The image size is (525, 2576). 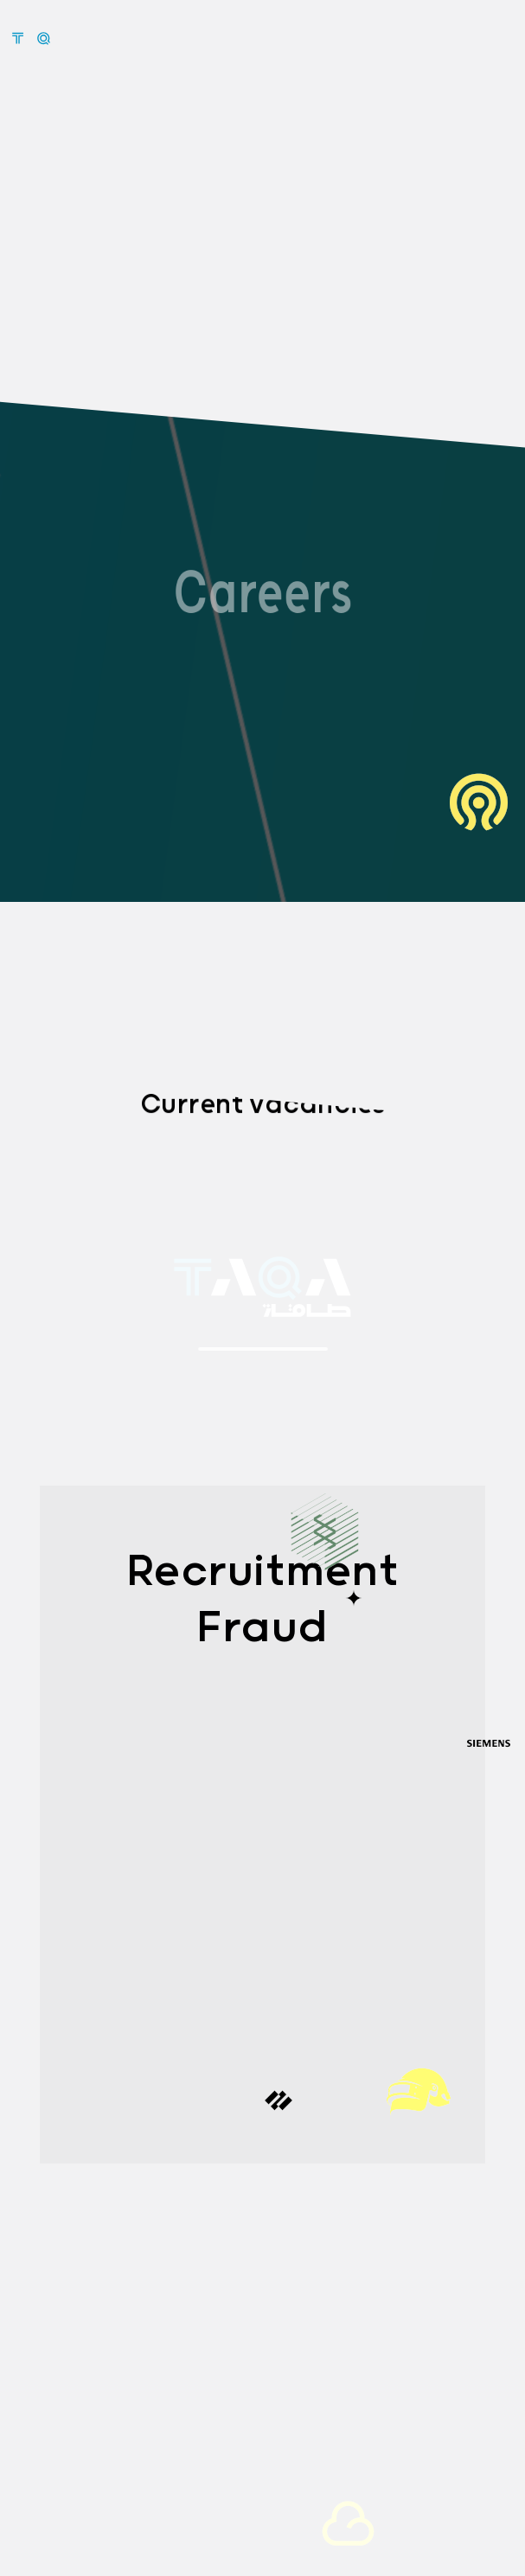 I want to click on open Google Gemini AI assistant, so click(x=354, y=1598).